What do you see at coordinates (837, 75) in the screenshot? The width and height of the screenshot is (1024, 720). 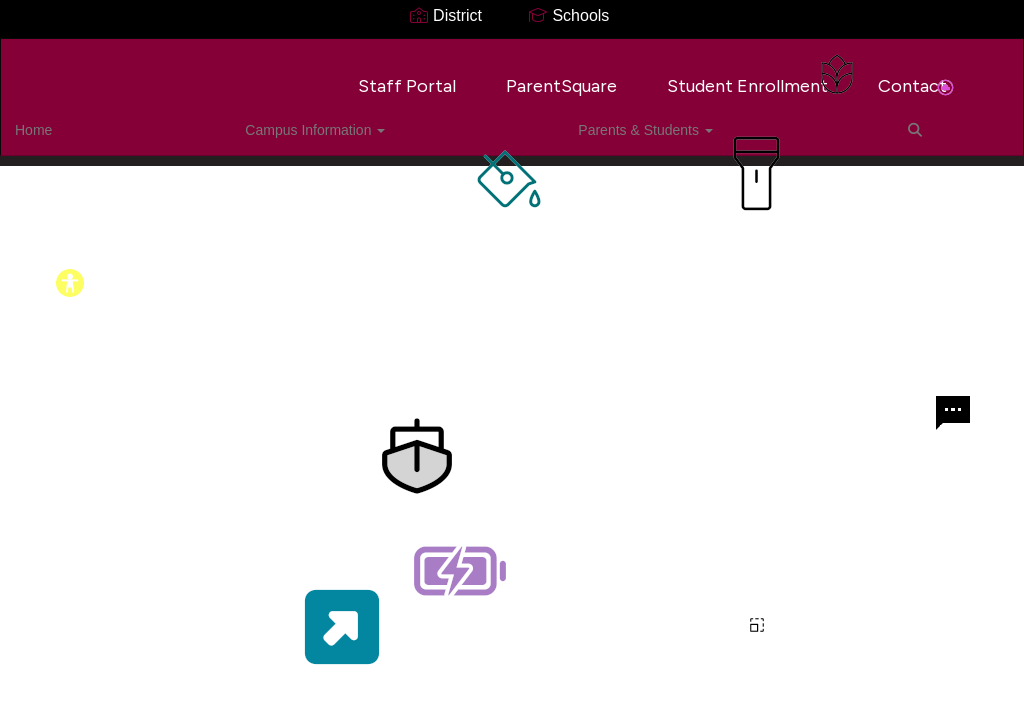 I see `indicates grain or wheat content in food items` at bounding box center [837, 75].